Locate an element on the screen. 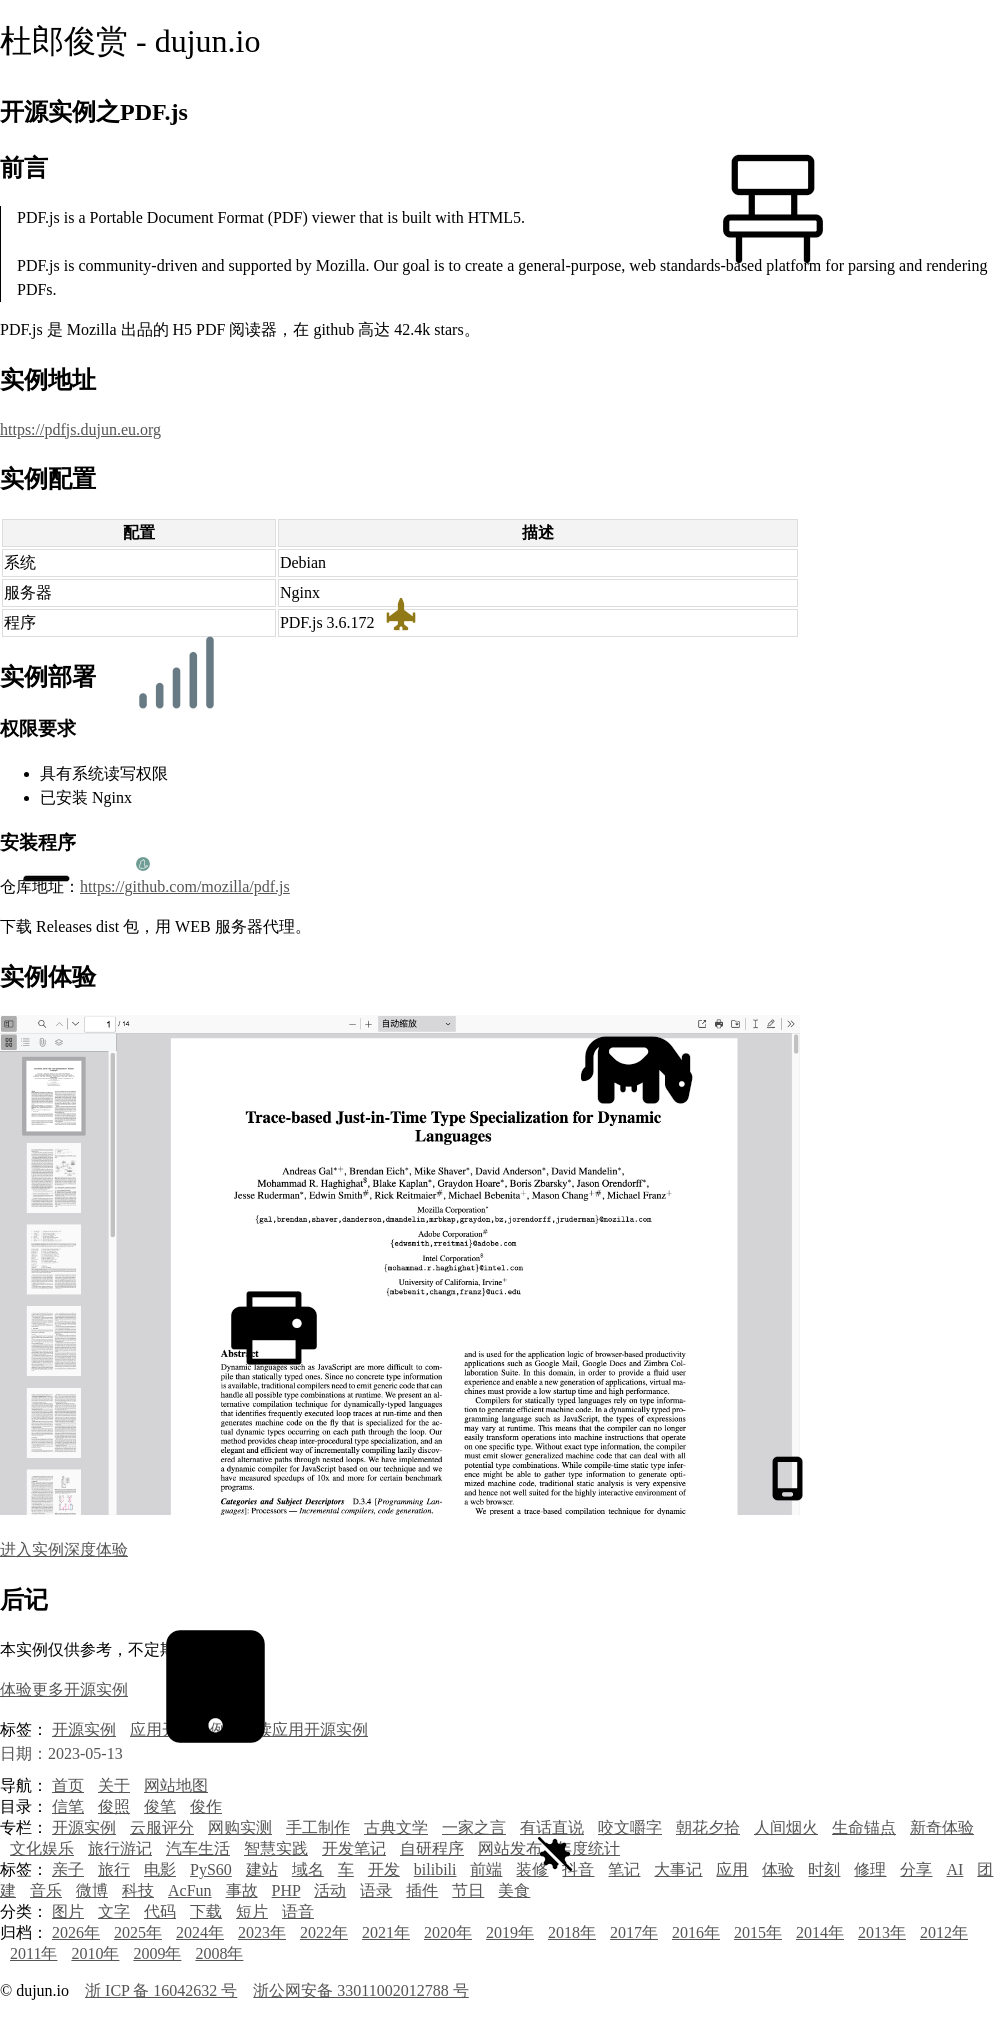 The width and height of the screenshot is (999, 2022). access flight or aviation features is located at coordinates (401, 614).